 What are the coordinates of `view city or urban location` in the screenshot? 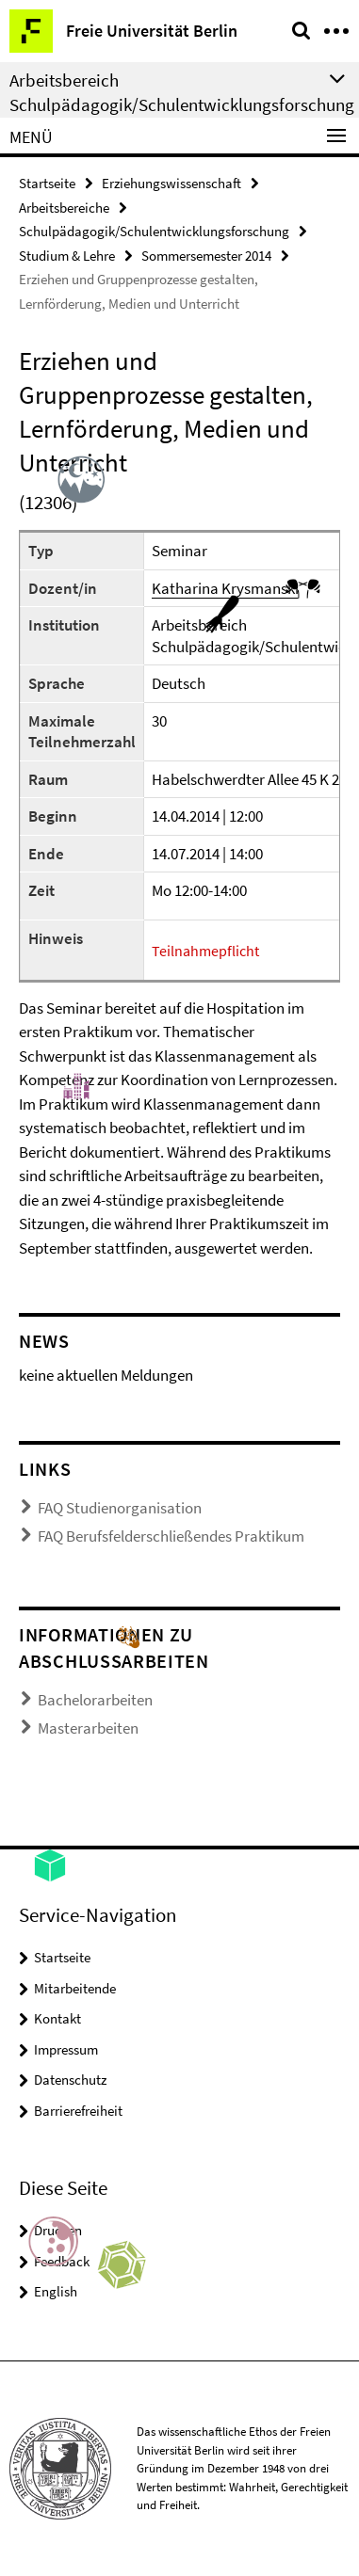 It's located at (76, 1086).